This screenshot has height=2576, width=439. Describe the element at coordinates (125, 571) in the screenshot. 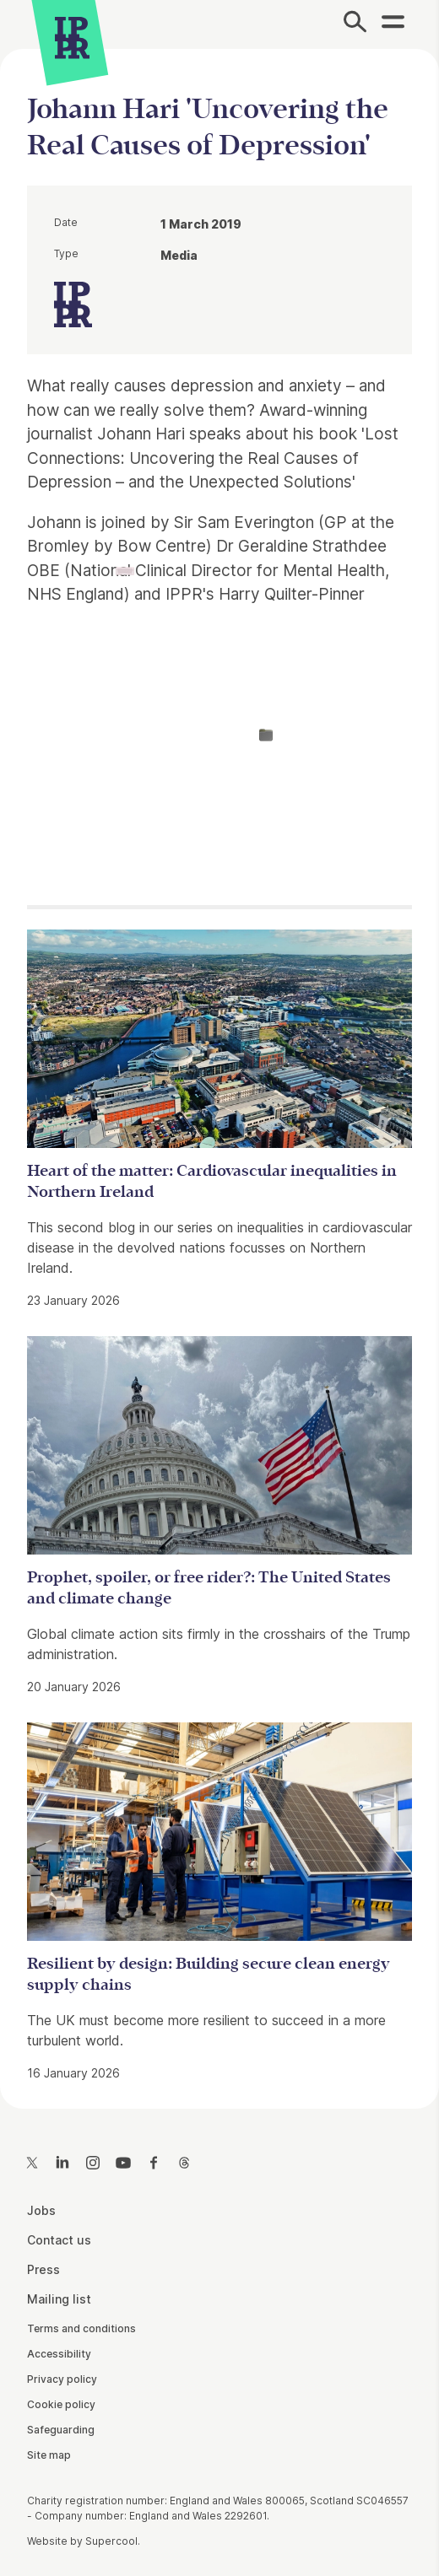

I see `connect a bluetooth keyboard` at that location.